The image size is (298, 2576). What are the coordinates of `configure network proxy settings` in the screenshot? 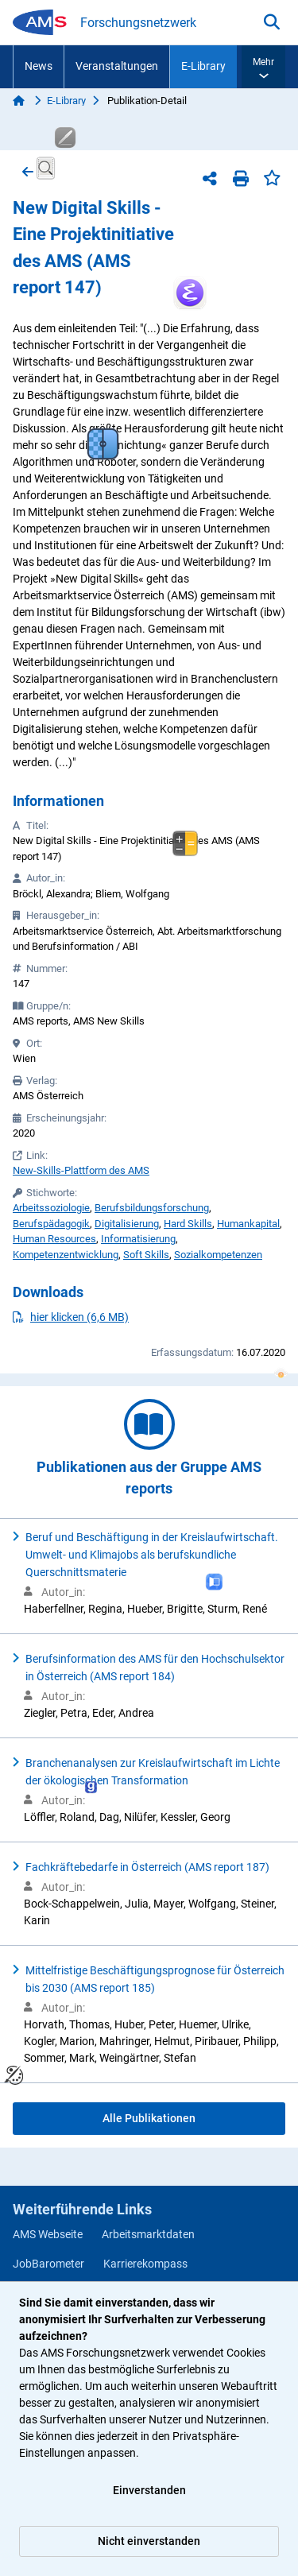 It's located at (214, 1582).